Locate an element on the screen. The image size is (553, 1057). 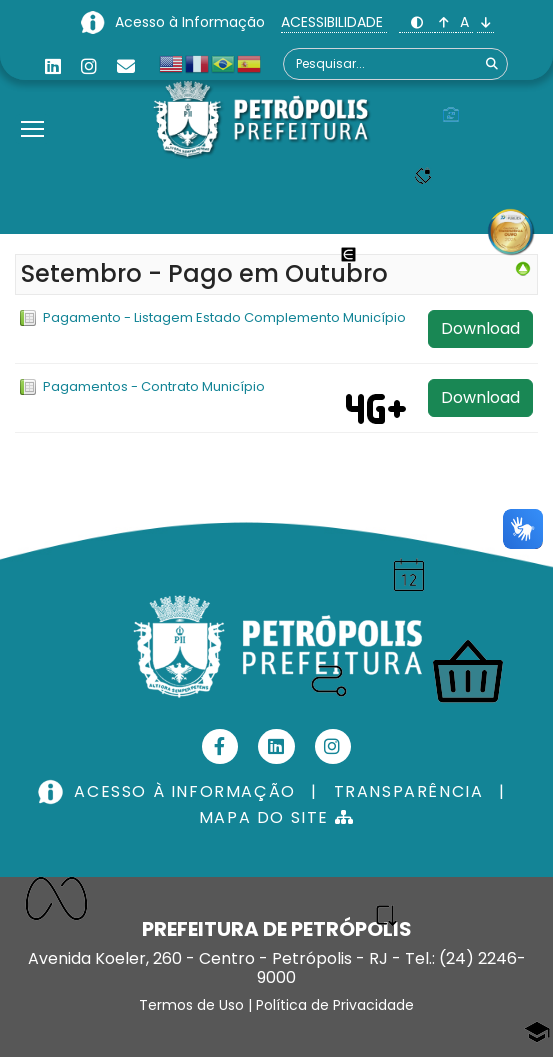
view or edit a route path is located at coordinates (329, 679).